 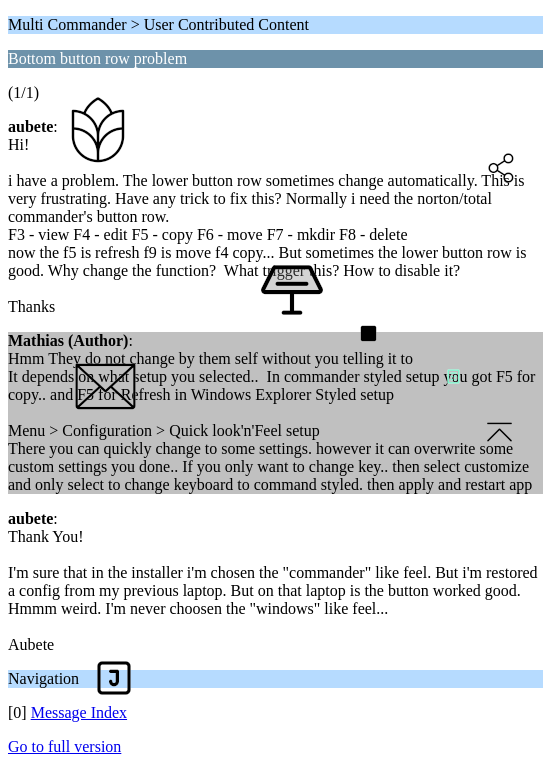 What do you see at coordinates (368, 333) in the screenshot?
I see `stop or halt media playback` at bounding box center [368, 333].